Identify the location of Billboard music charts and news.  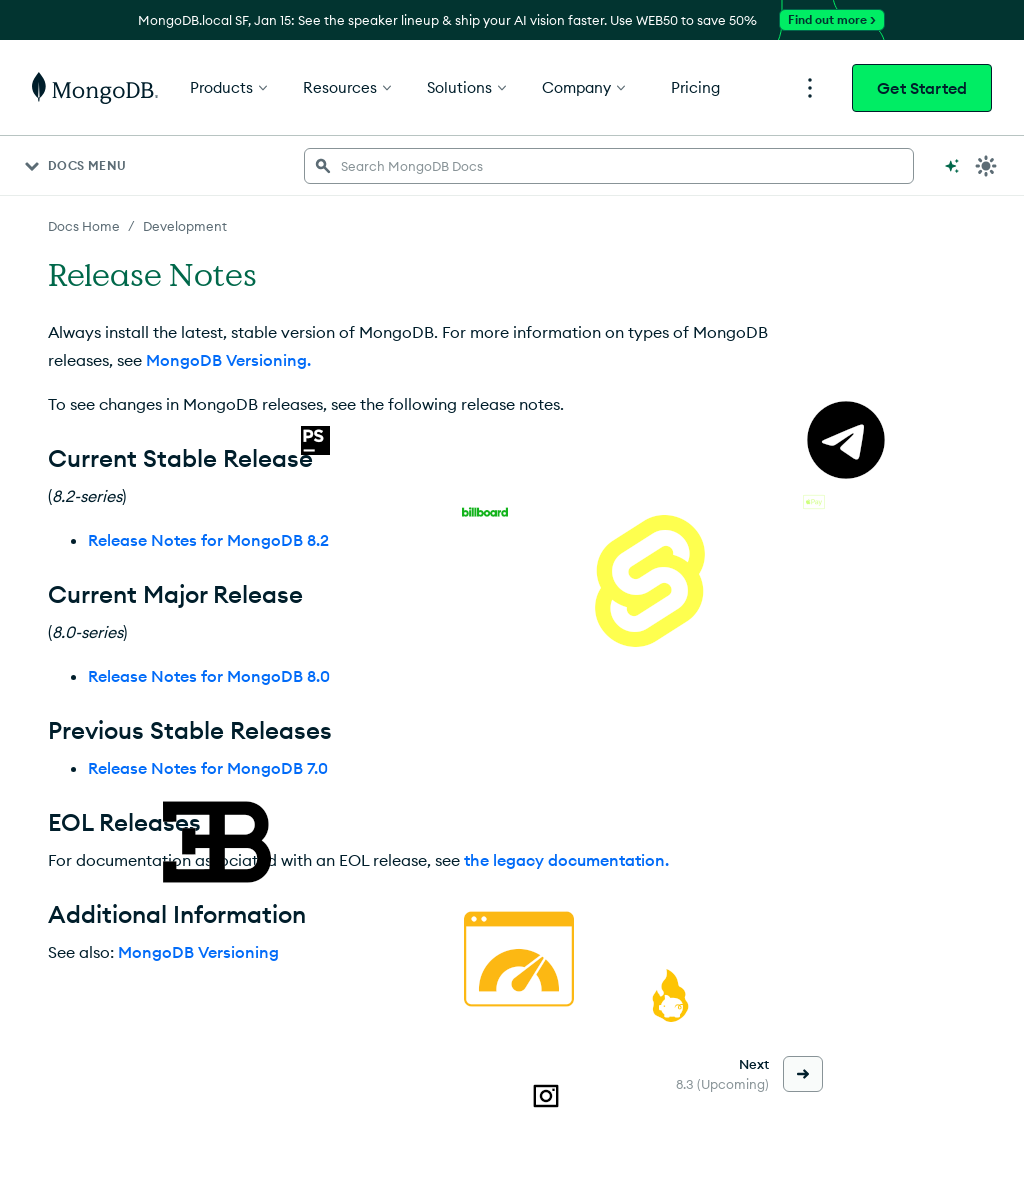
(485, 512).